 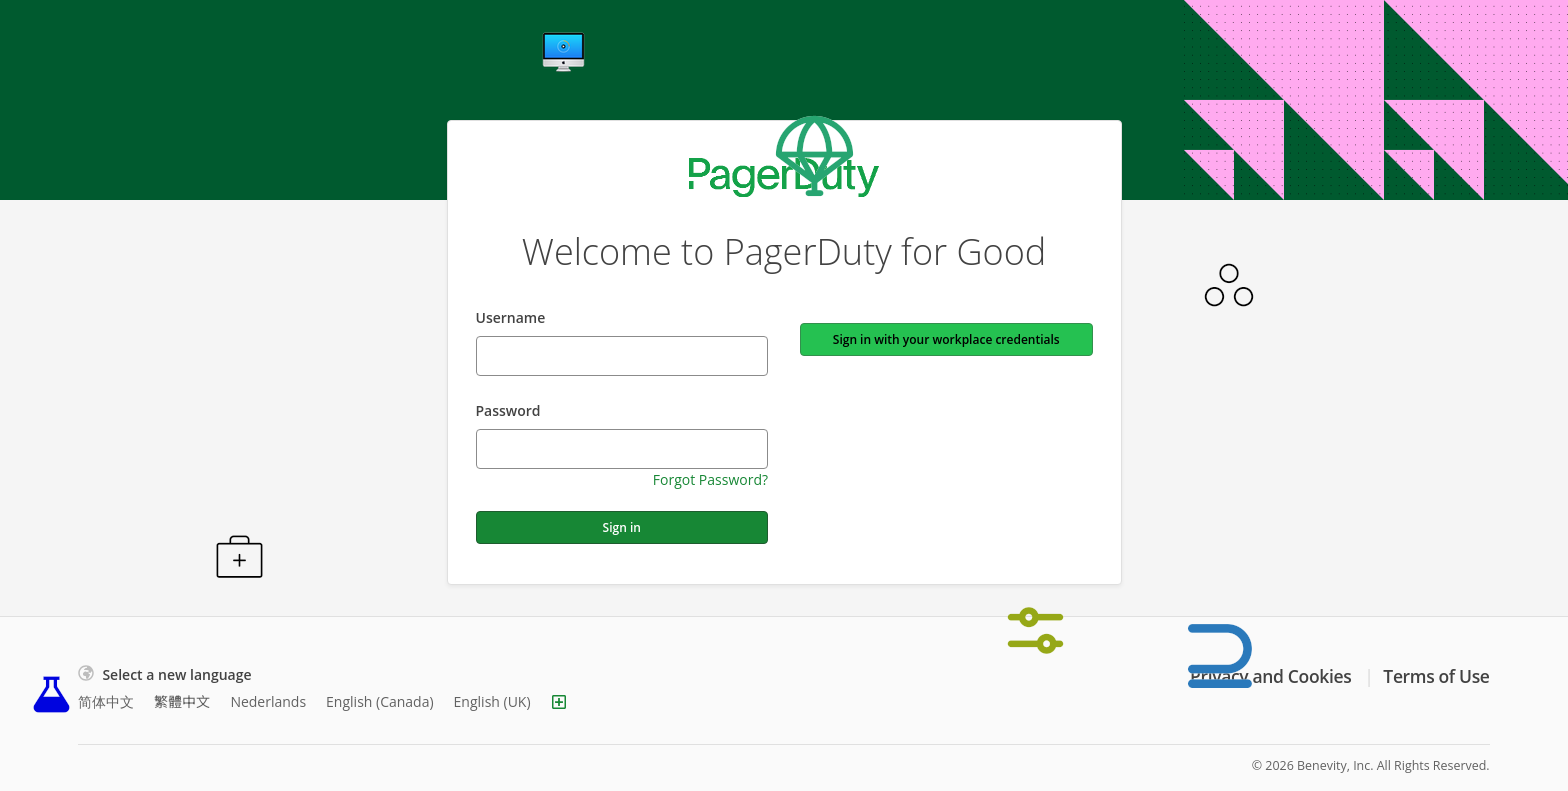 I want to click on access first aid or medical resources, so click(x=239, y=558).